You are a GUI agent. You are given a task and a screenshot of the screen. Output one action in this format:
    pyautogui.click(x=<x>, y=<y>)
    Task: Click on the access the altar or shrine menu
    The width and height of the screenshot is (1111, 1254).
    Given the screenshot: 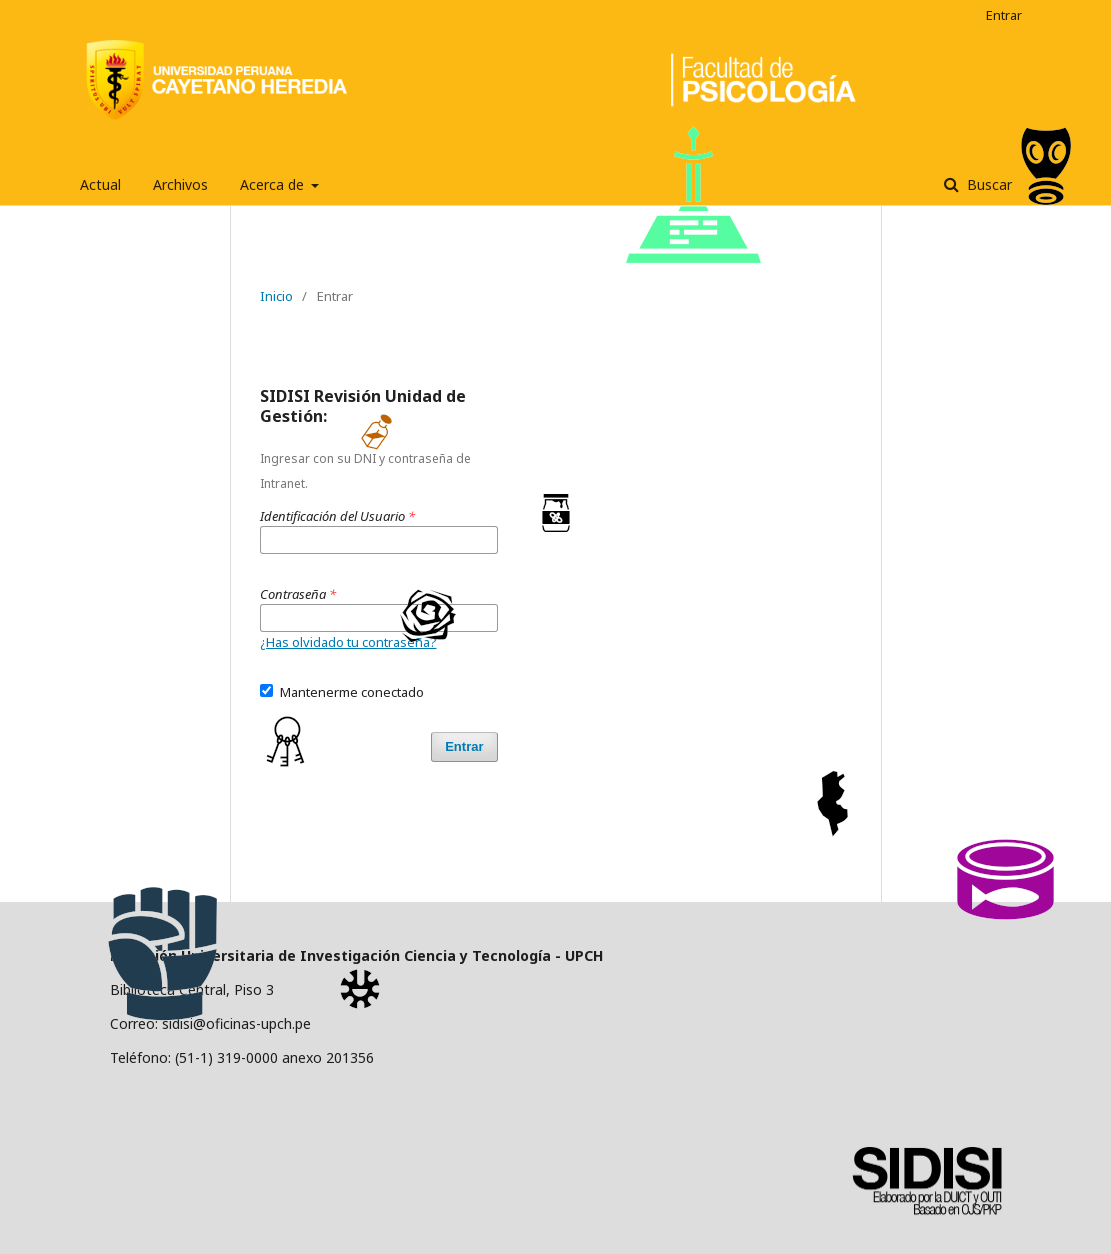 What is the action you would take?
    pyautogui.click(x=693, y=194)
    